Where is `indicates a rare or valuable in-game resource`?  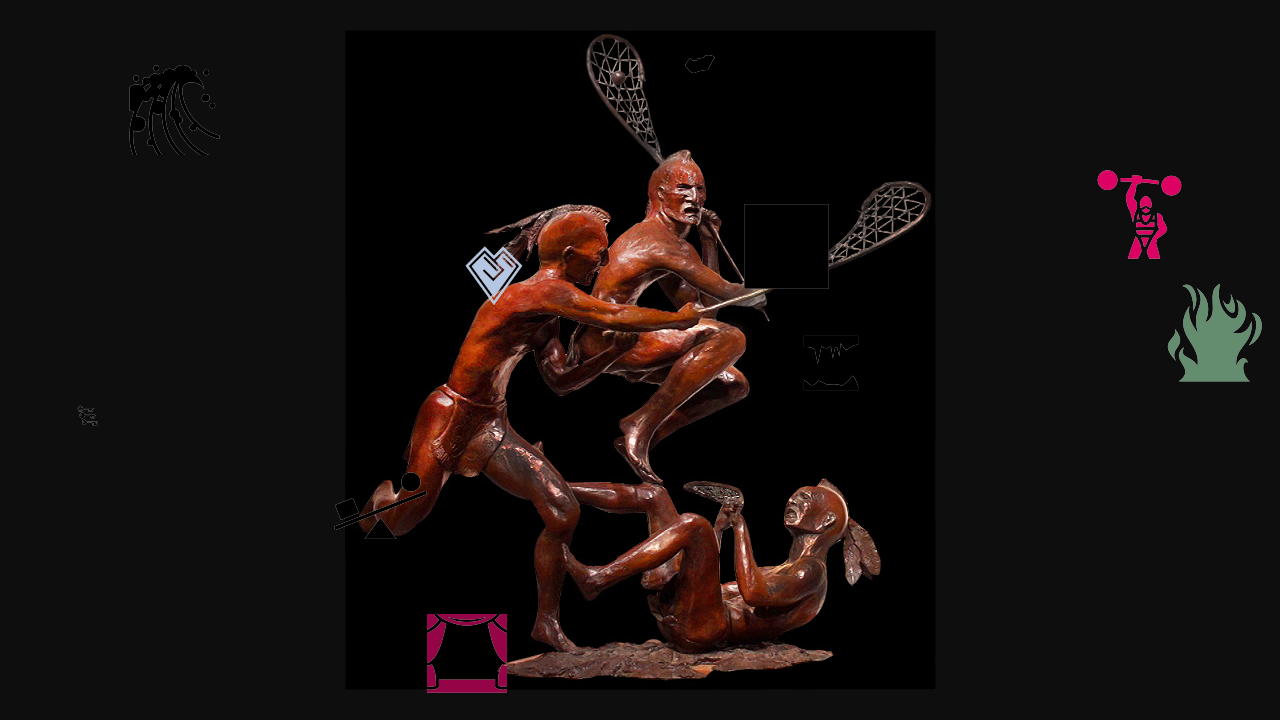
indicates a rare or valuable in-game resource is located at coordinates (494, 276).